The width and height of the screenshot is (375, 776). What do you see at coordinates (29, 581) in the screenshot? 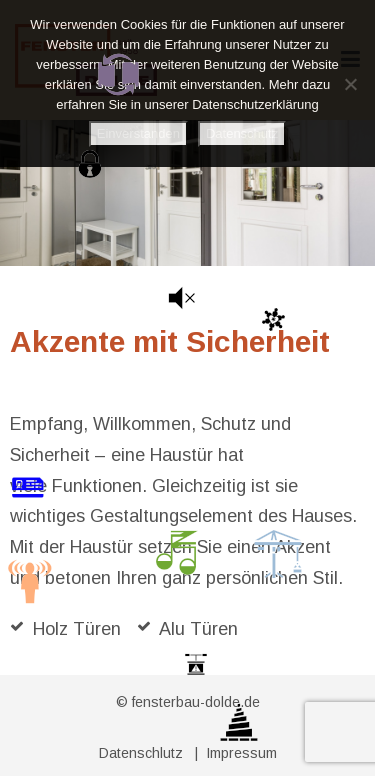
I see `indicates active awareness or alert mode` at bounding box center [29, 581].